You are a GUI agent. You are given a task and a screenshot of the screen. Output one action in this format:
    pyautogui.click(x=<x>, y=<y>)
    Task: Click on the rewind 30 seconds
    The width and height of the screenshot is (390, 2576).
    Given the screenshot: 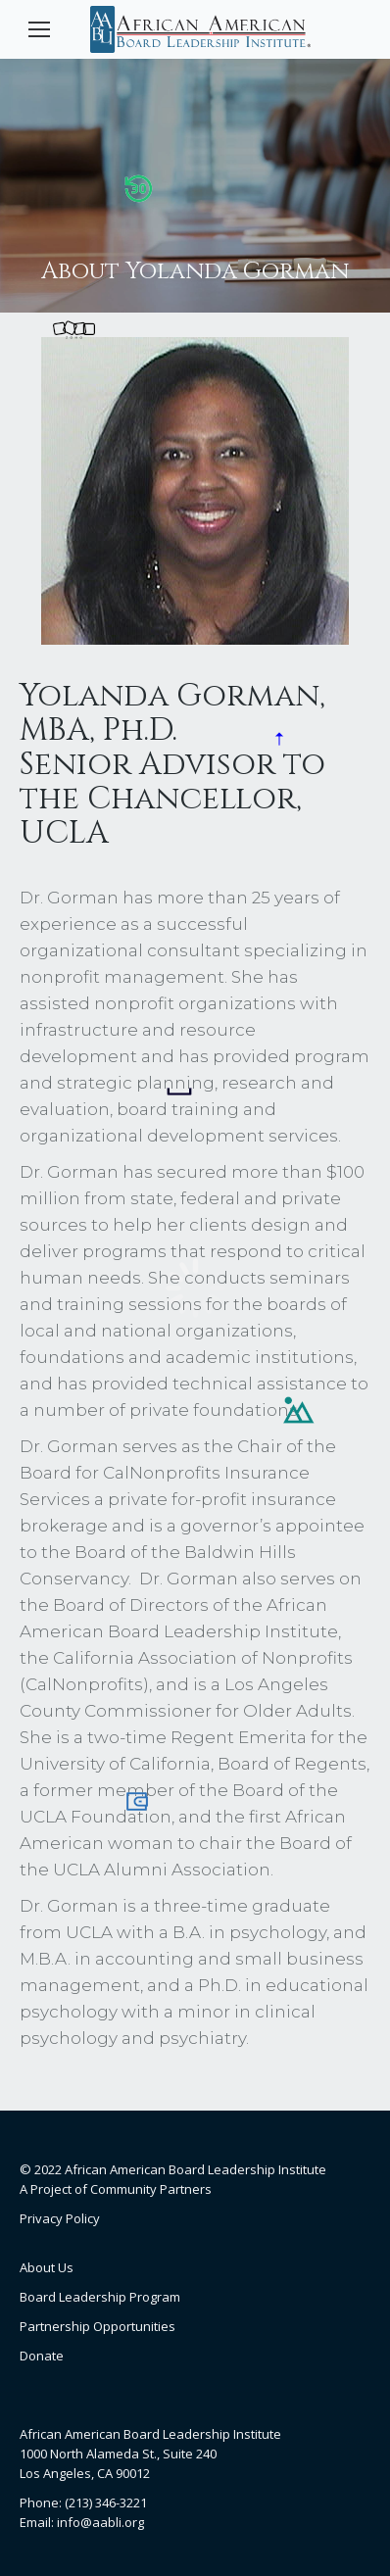 What is the action you would take?
    pyautogui.click(x=138, y=188)
    